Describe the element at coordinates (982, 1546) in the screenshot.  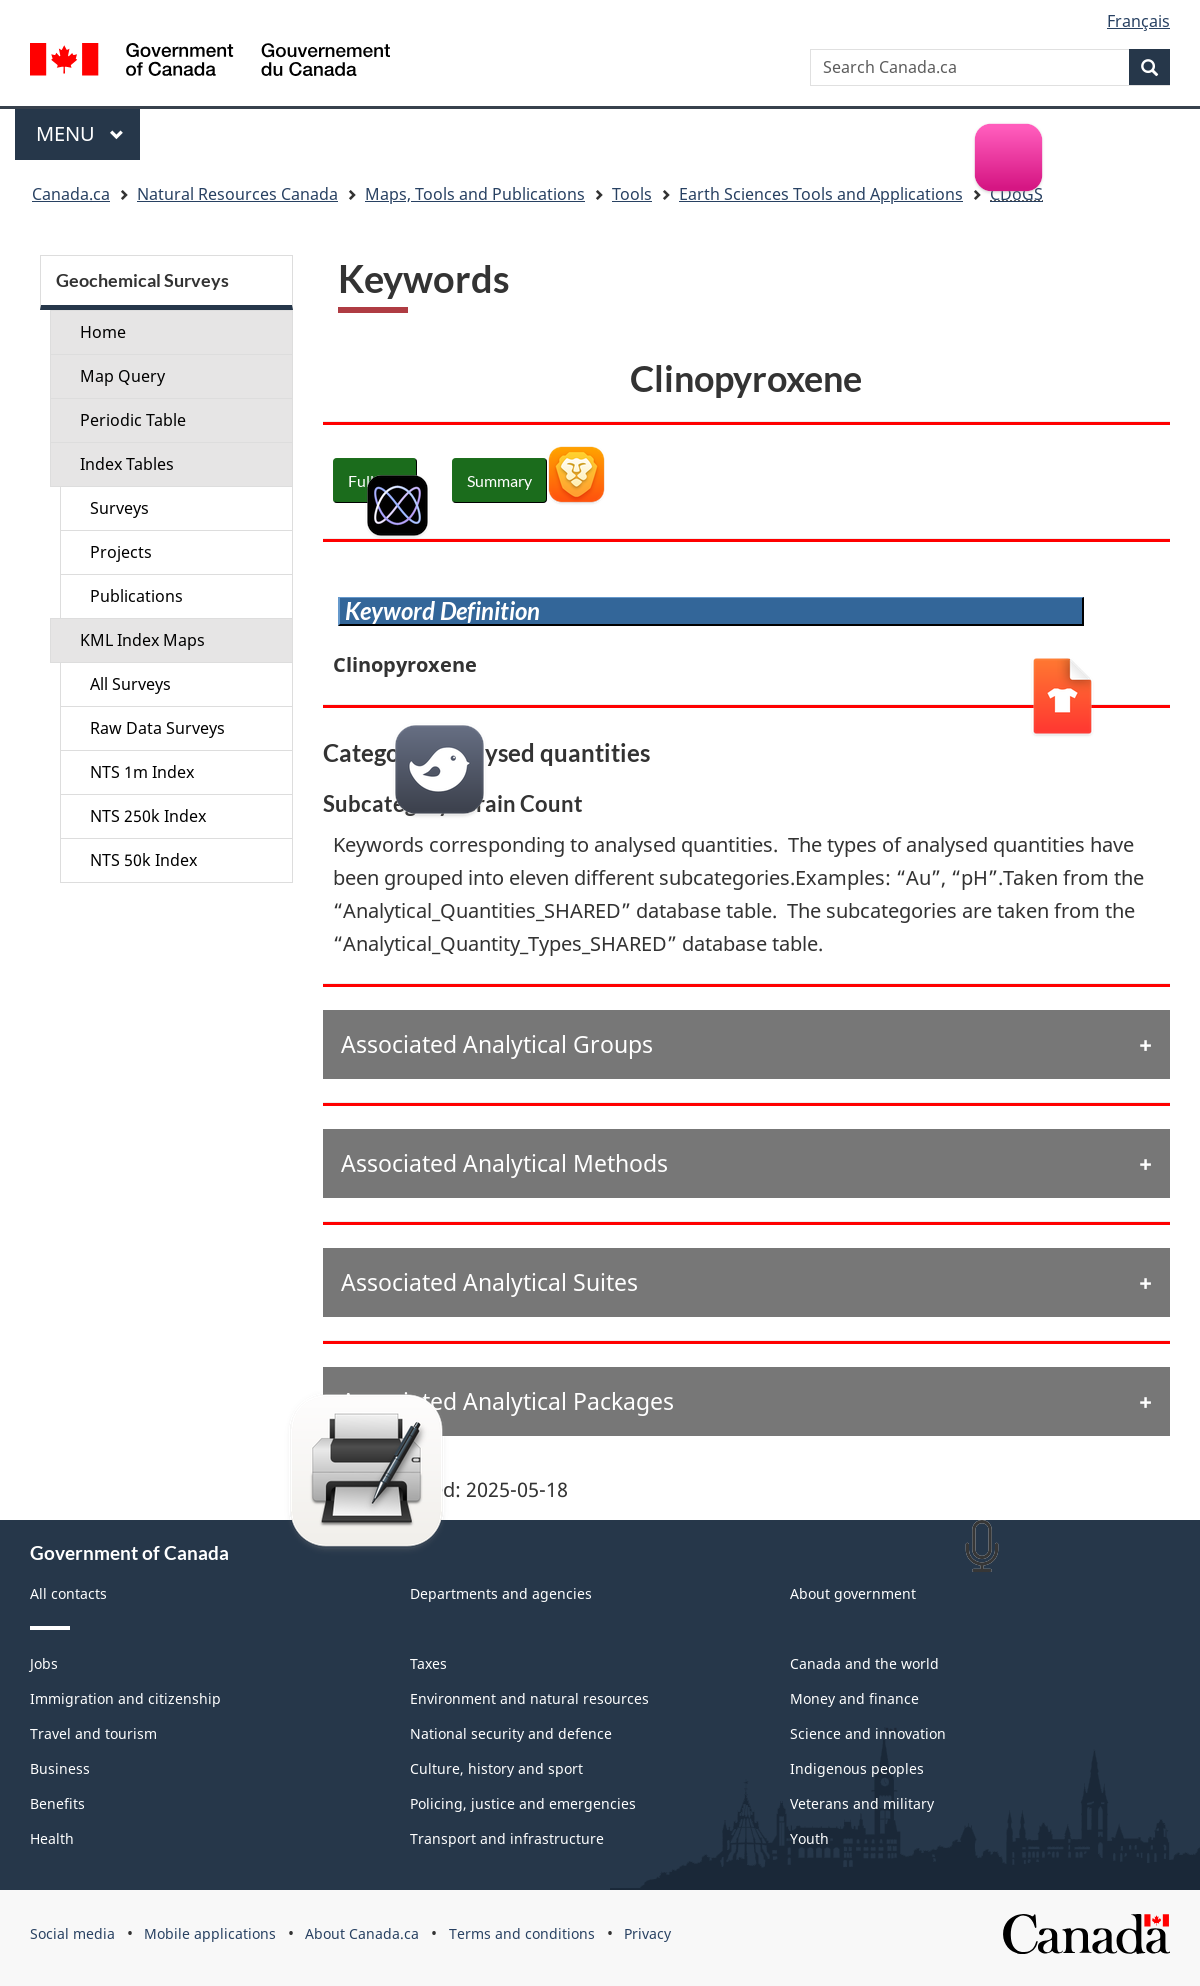
I see `access microphone or audio input settings` at that location.